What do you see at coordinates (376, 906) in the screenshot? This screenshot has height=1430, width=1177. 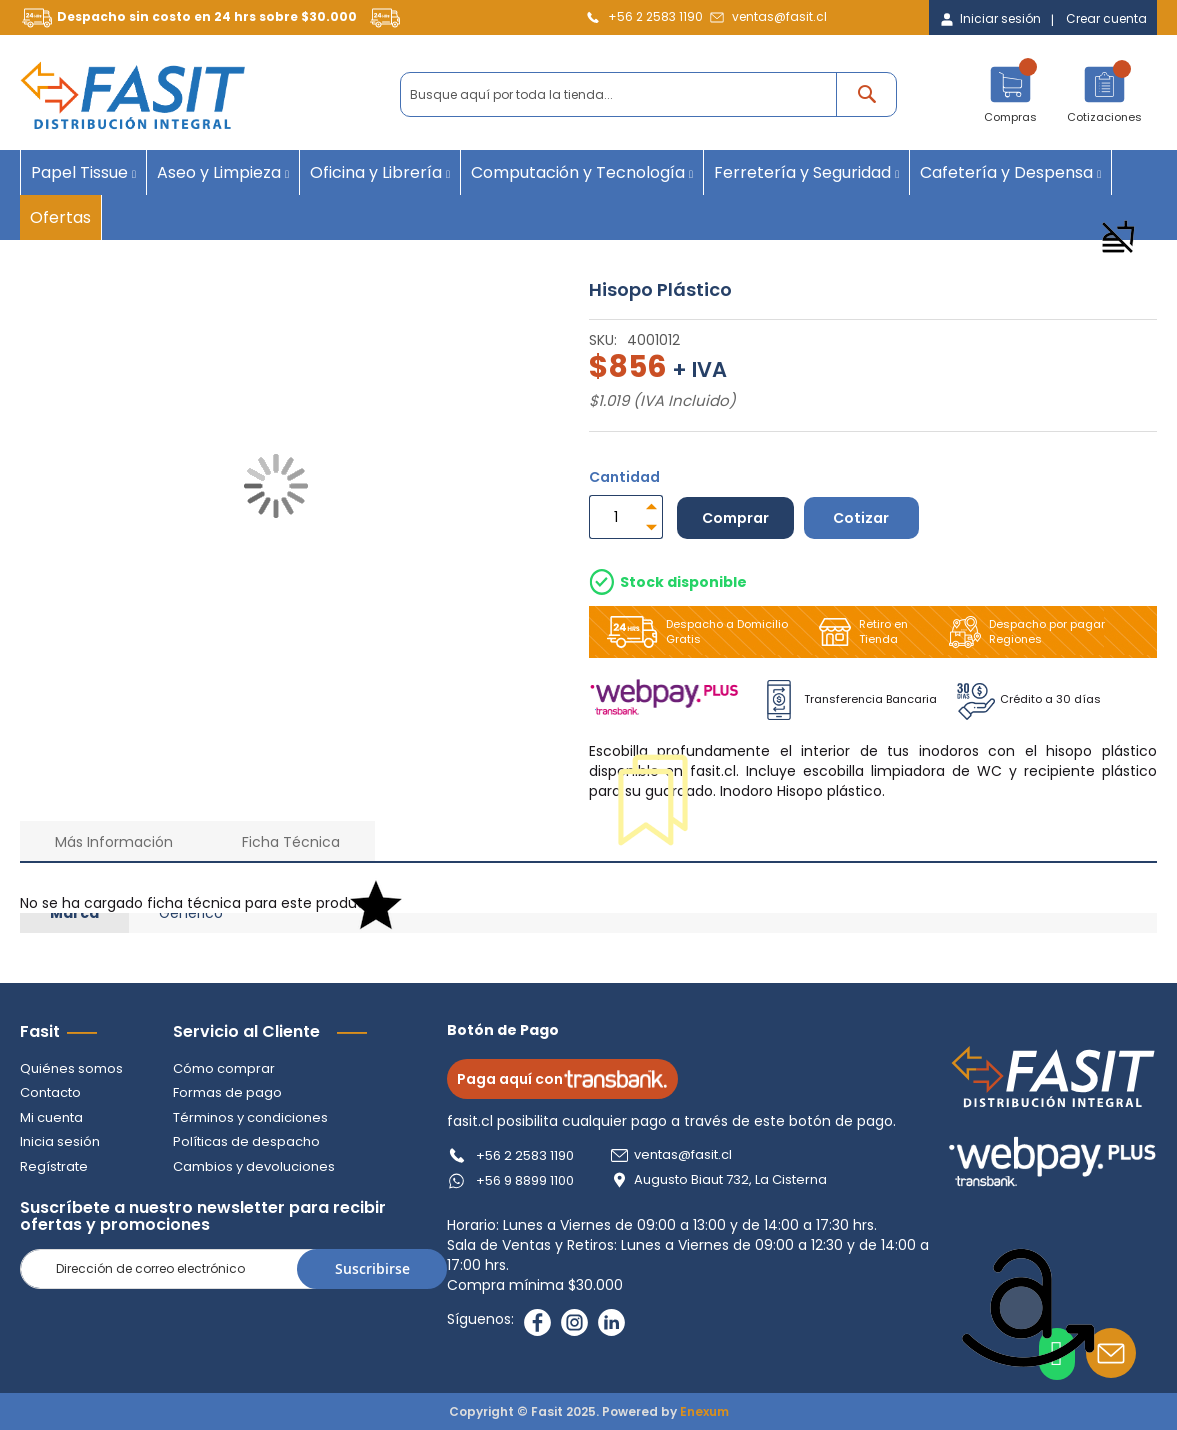 I see `add item to favorites` at bounding box center [376, 906].